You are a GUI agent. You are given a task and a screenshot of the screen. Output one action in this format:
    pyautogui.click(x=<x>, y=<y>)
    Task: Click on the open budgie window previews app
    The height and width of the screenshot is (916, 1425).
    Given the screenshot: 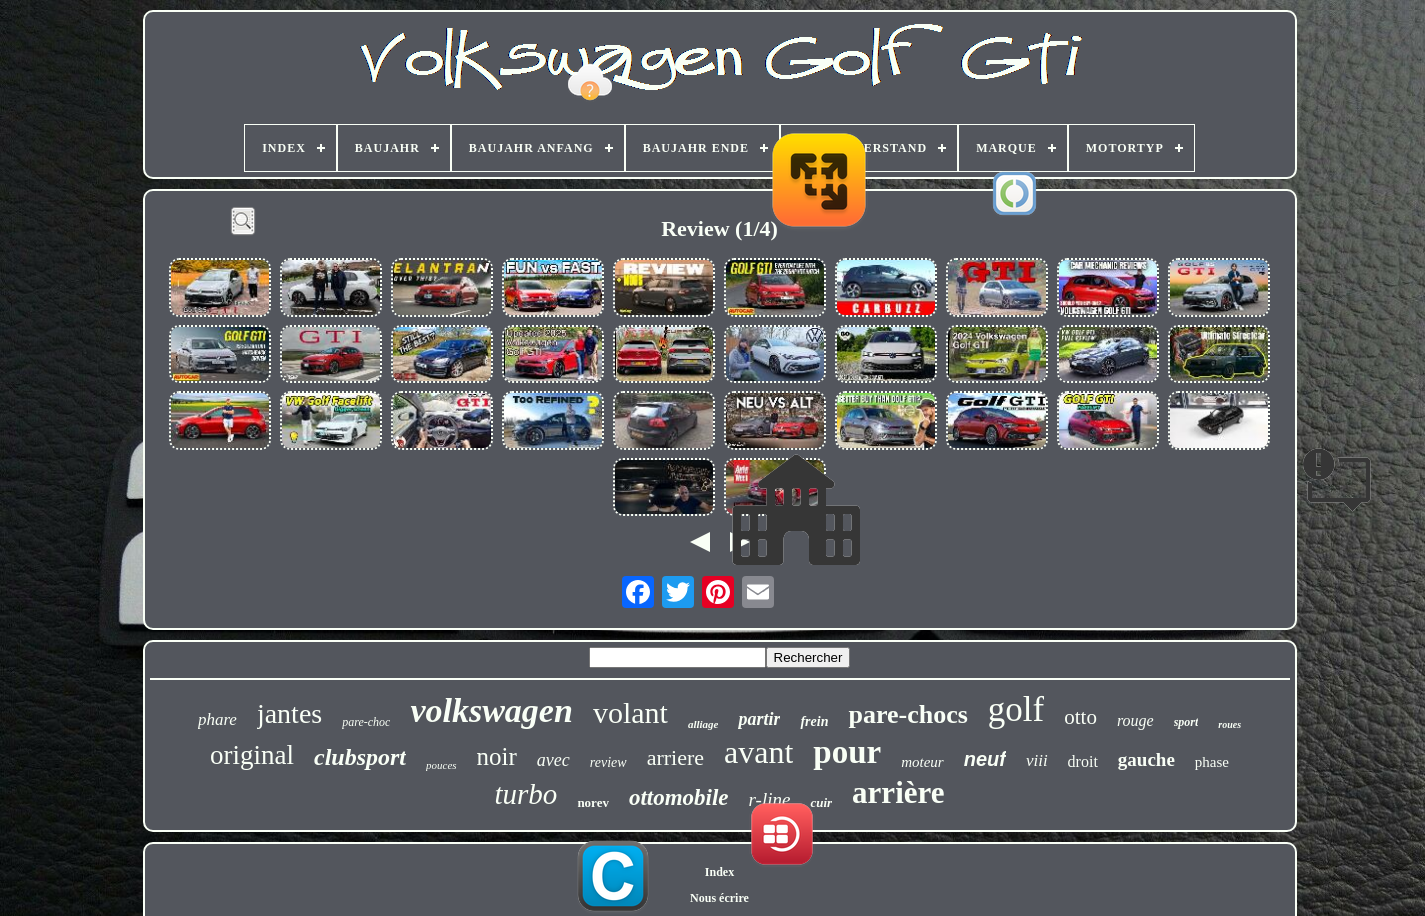 What is the action you would take?
    pyautogui.click(x=782, y=834)
    